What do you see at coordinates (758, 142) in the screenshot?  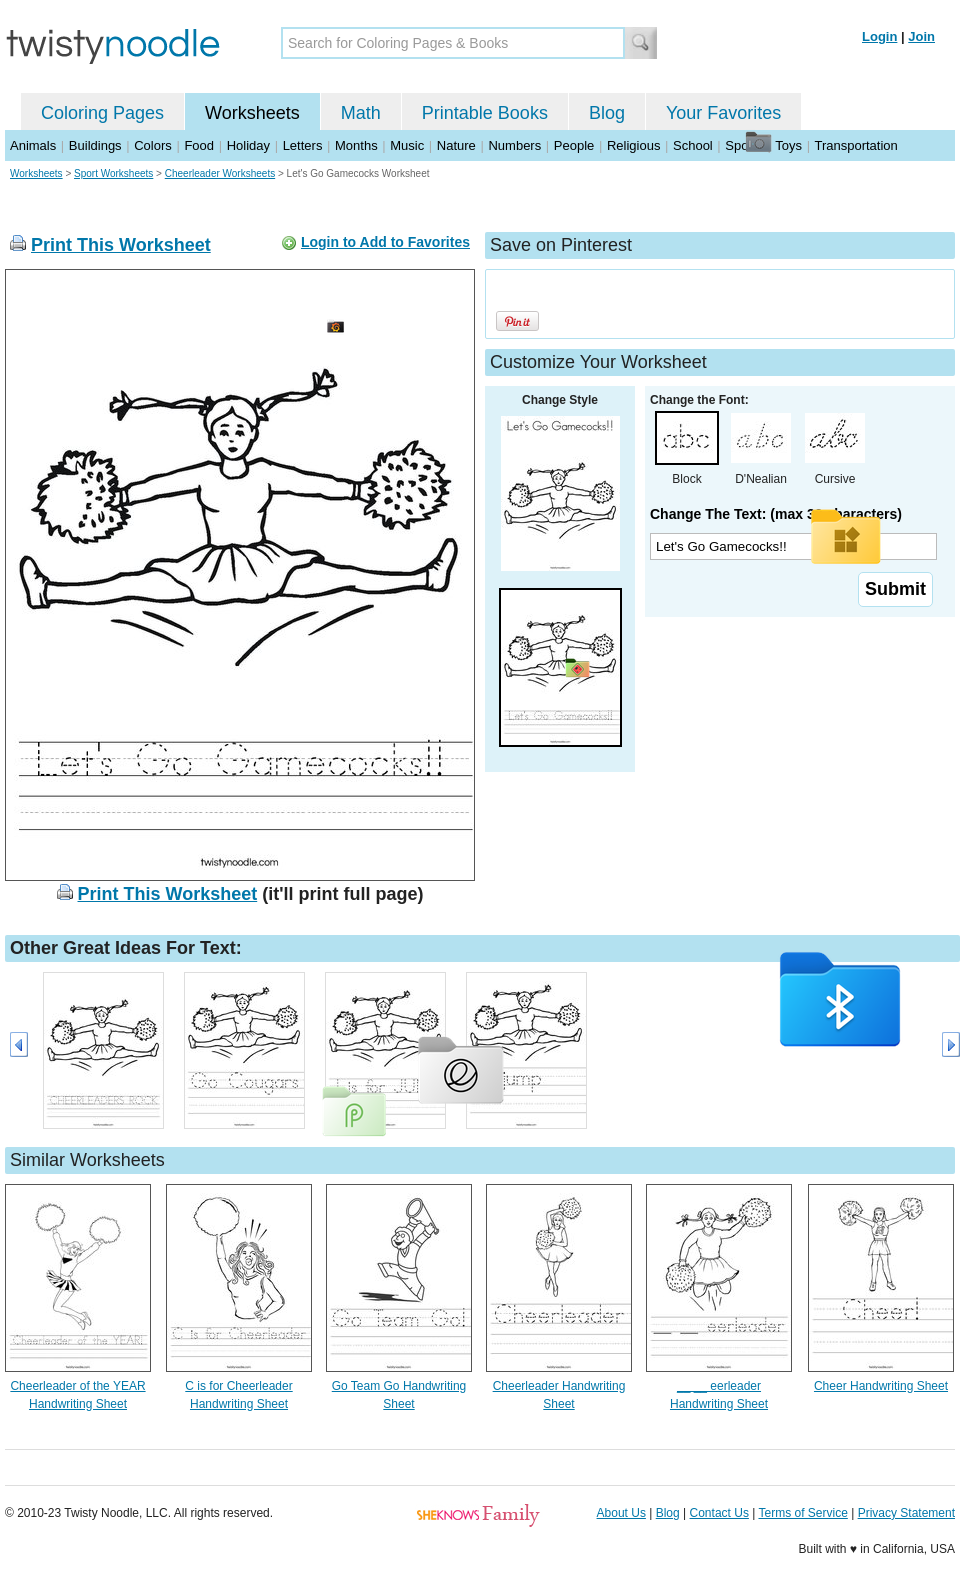 I see `access secured or locked files` at bounding box center [758, 142].